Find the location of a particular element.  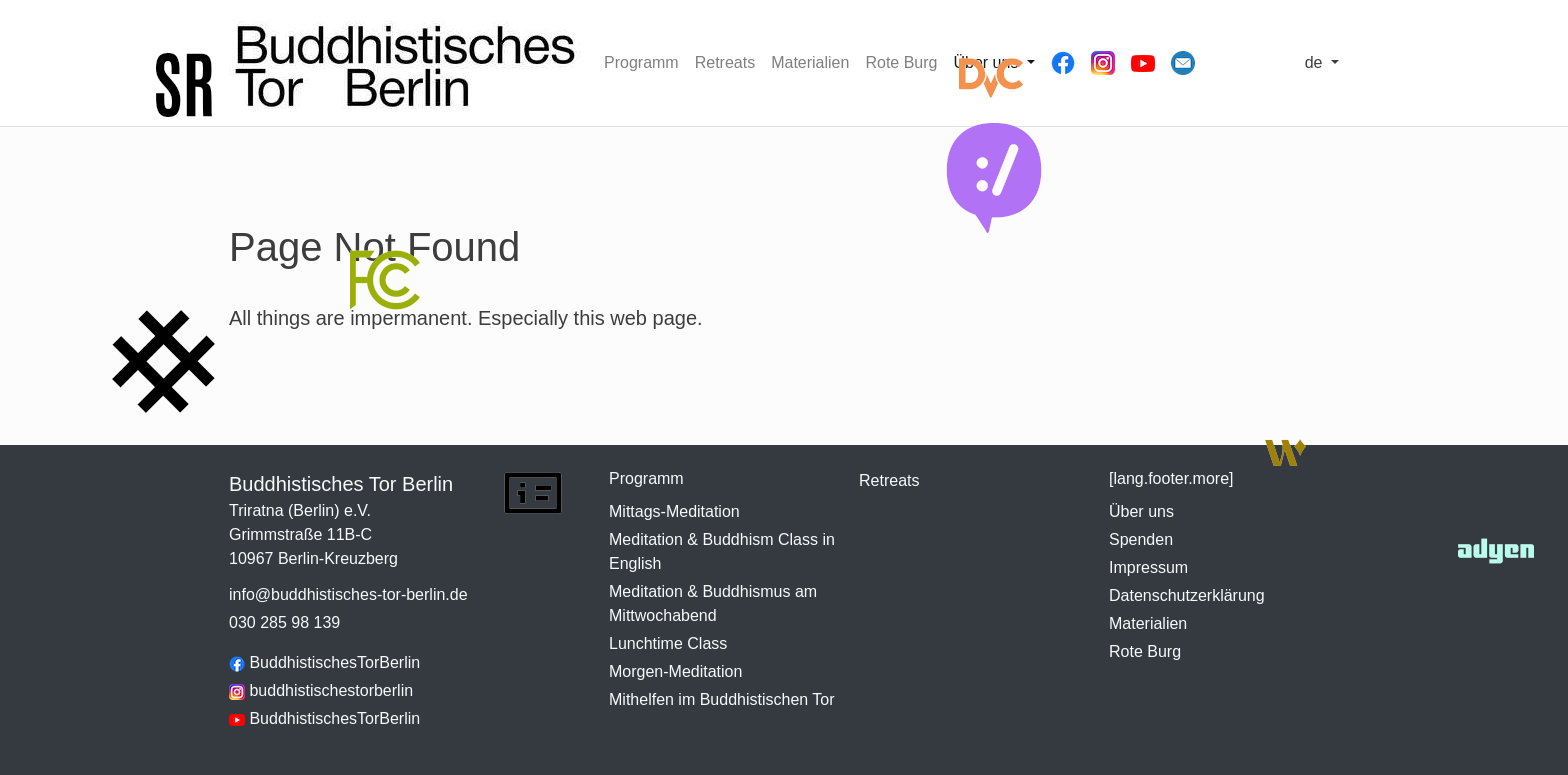

view contact or business card details is located at coordinates (533, 493).